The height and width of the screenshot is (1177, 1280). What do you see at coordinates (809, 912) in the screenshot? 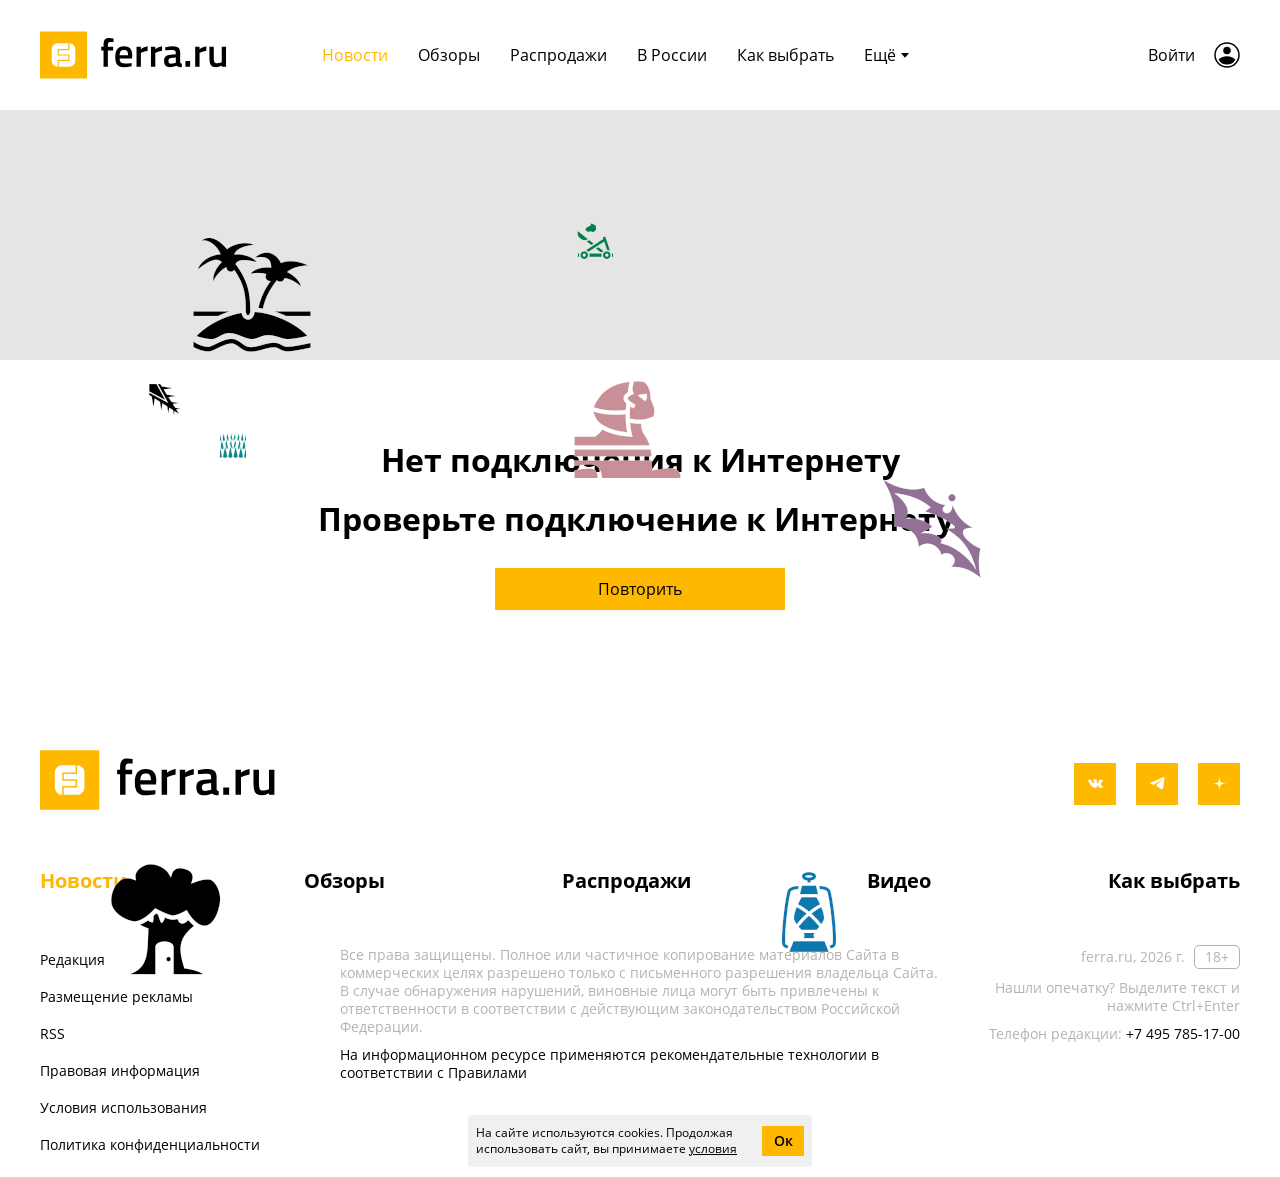
I see `toggle light or dark mode` at bounding box center [809, 912].